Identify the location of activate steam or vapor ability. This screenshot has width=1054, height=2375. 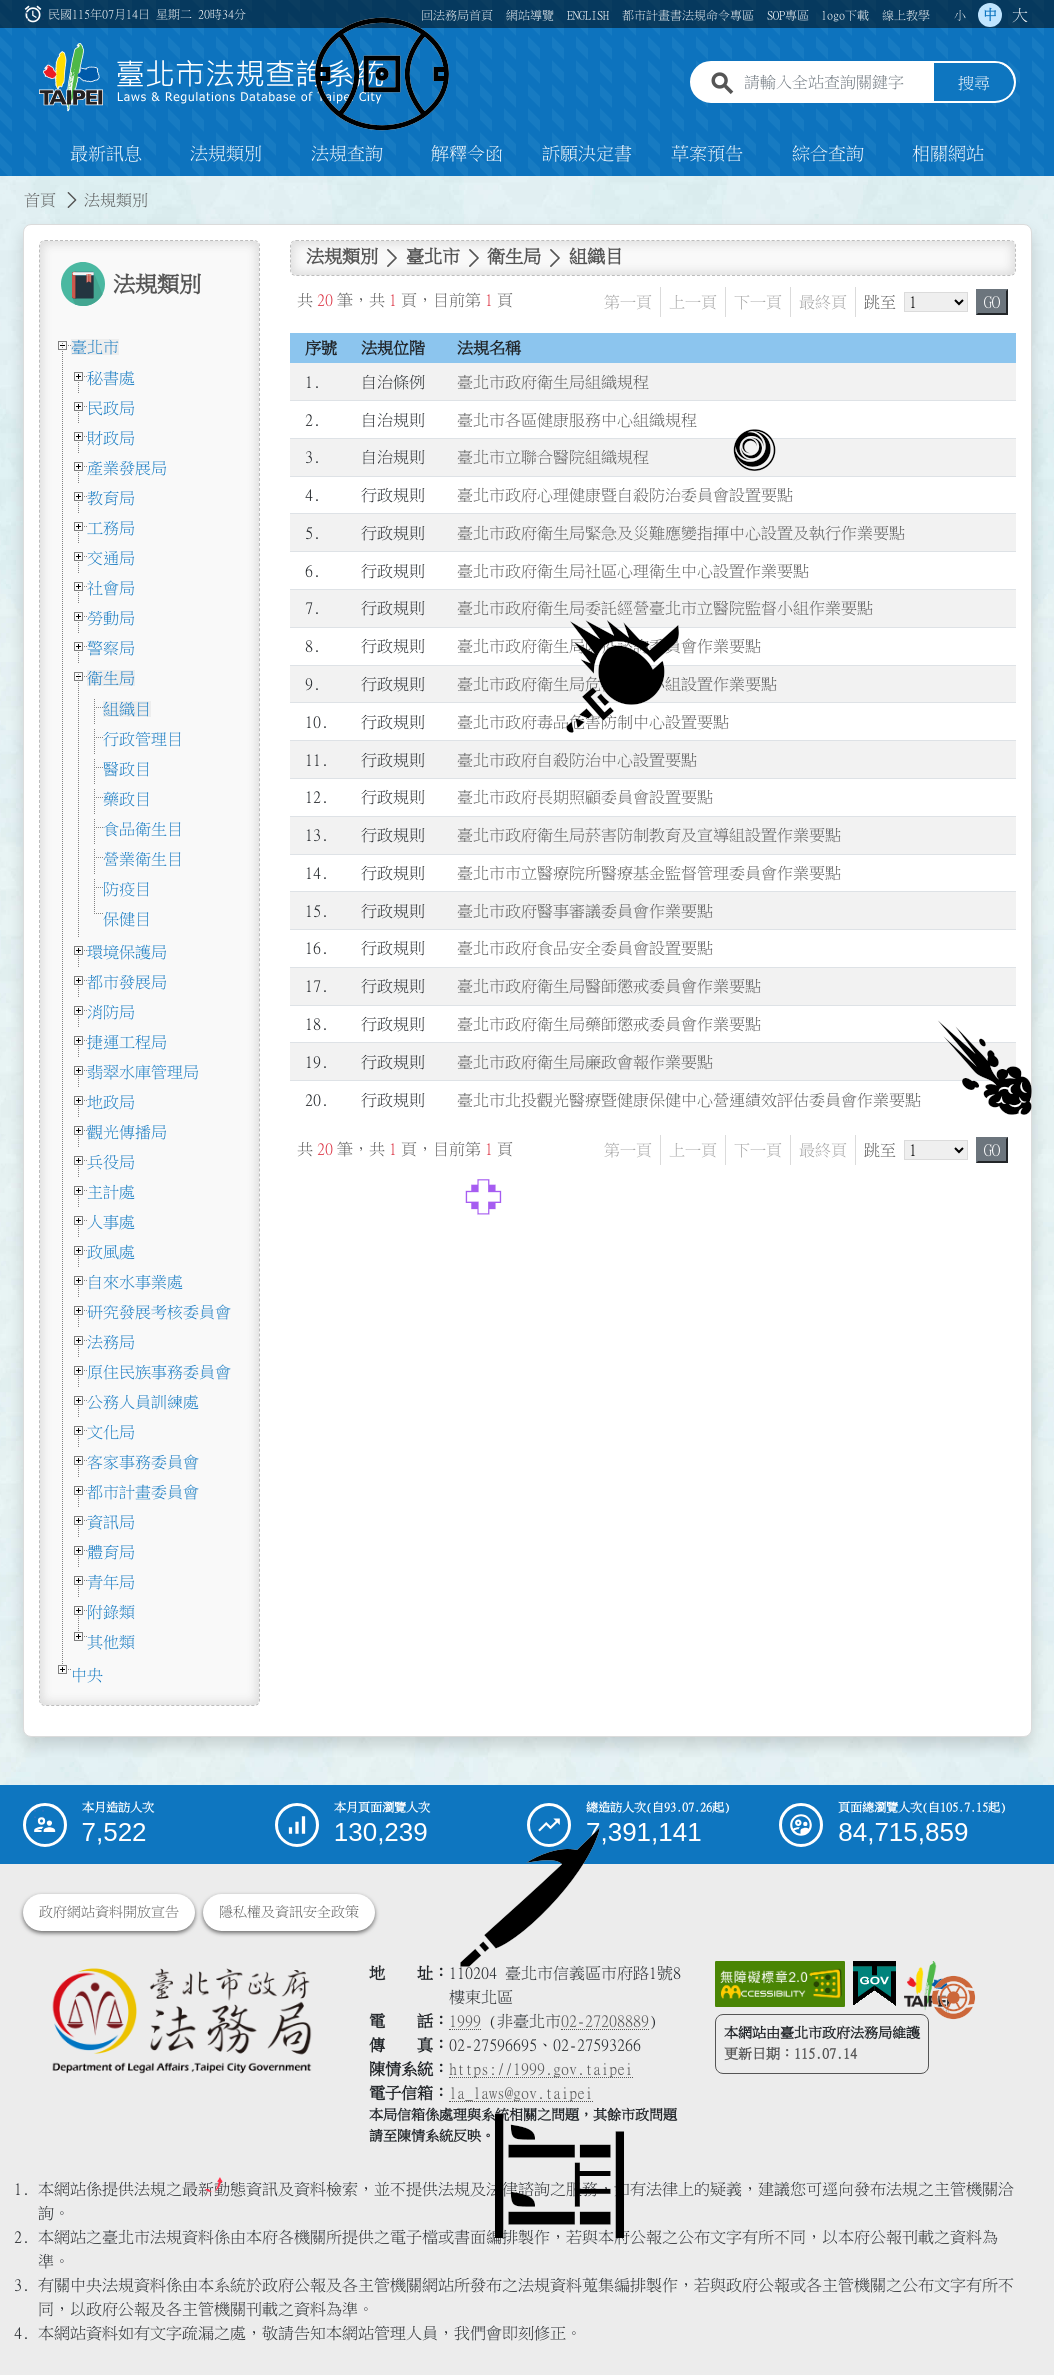
(984, 1067).